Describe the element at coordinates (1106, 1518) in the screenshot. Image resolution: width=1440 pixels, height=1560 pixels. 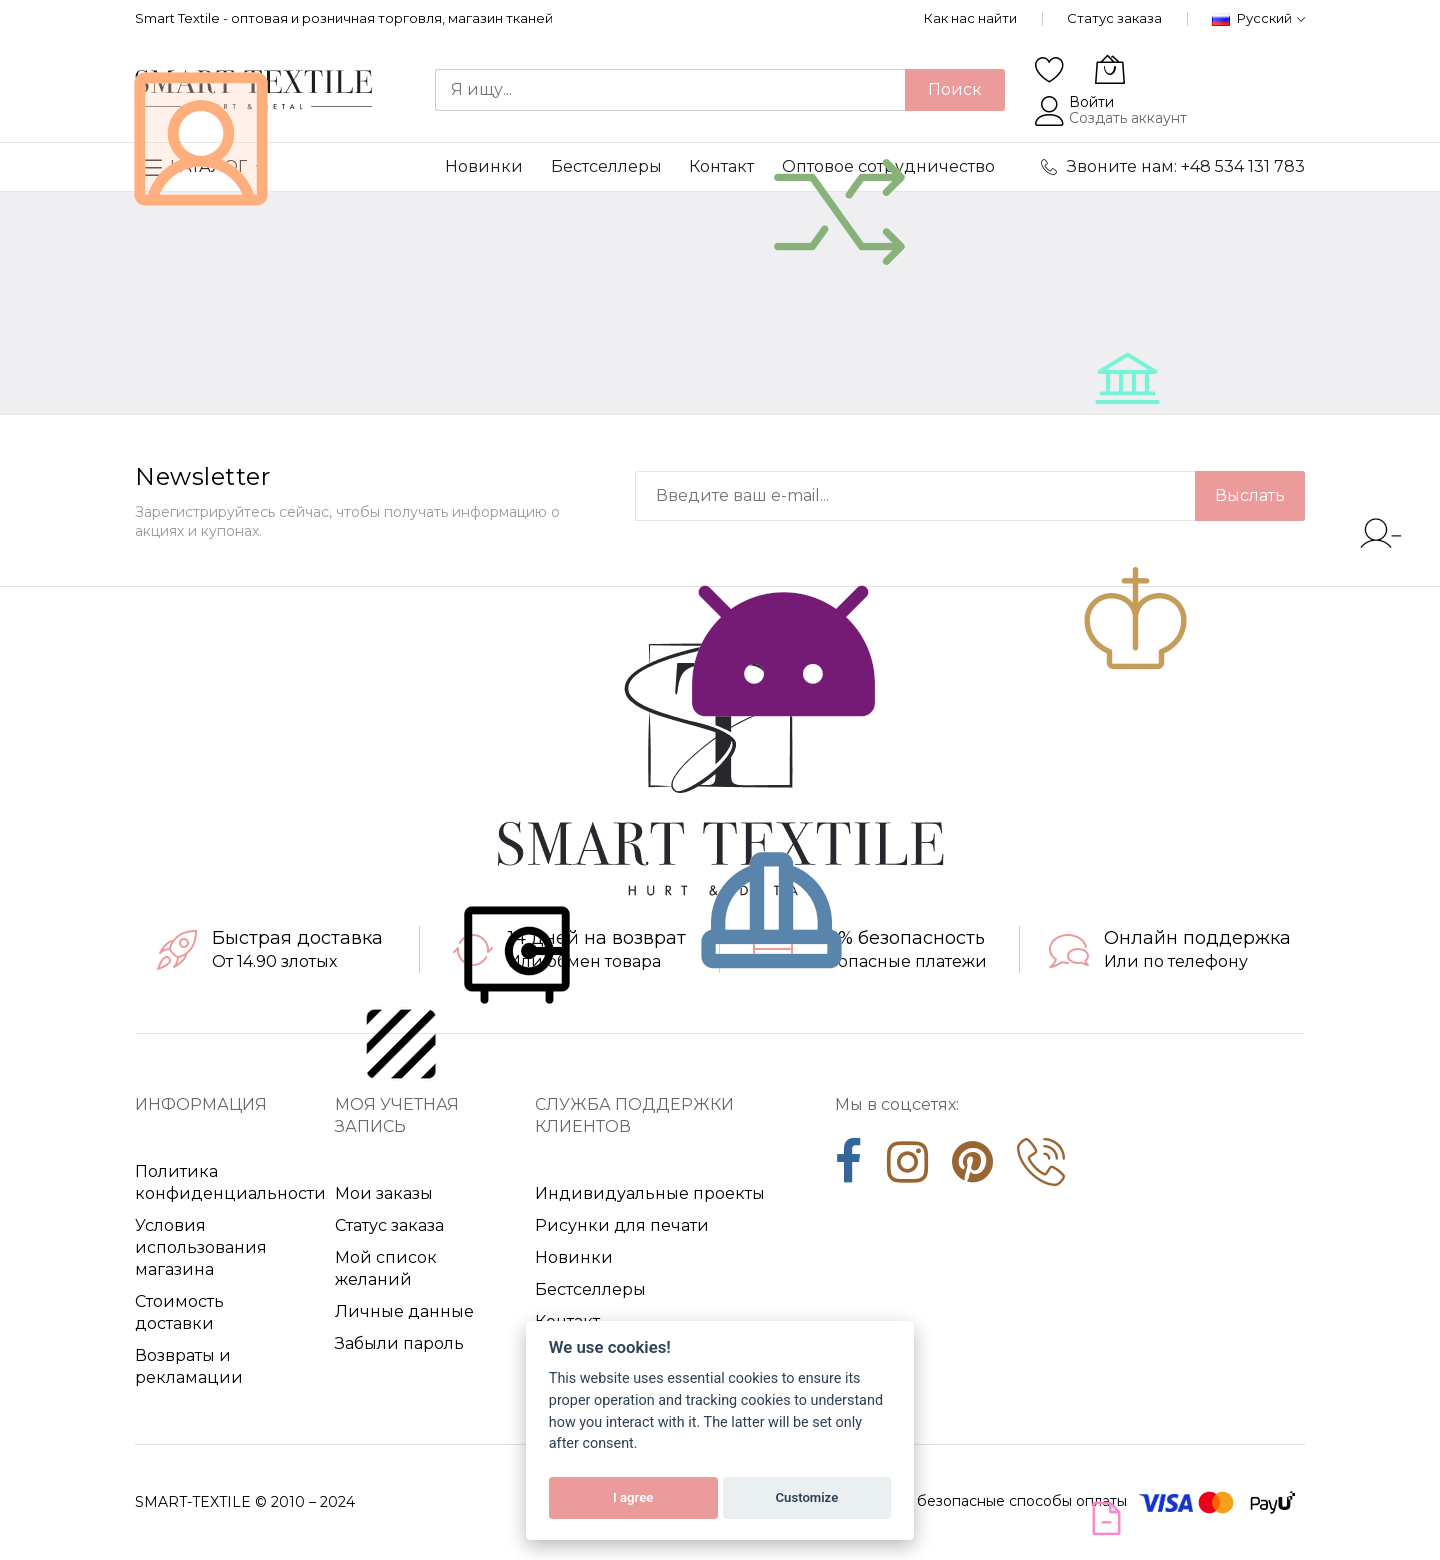
I see `remove a file from selection` at that location.